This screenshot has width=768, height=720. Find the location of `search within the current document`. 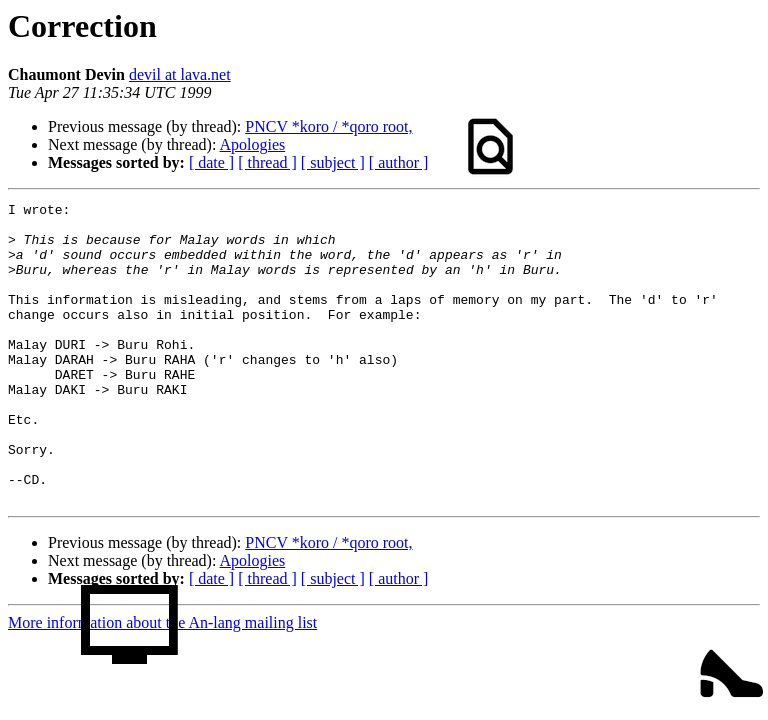

search within the current document is located at coordinates (490, 146).